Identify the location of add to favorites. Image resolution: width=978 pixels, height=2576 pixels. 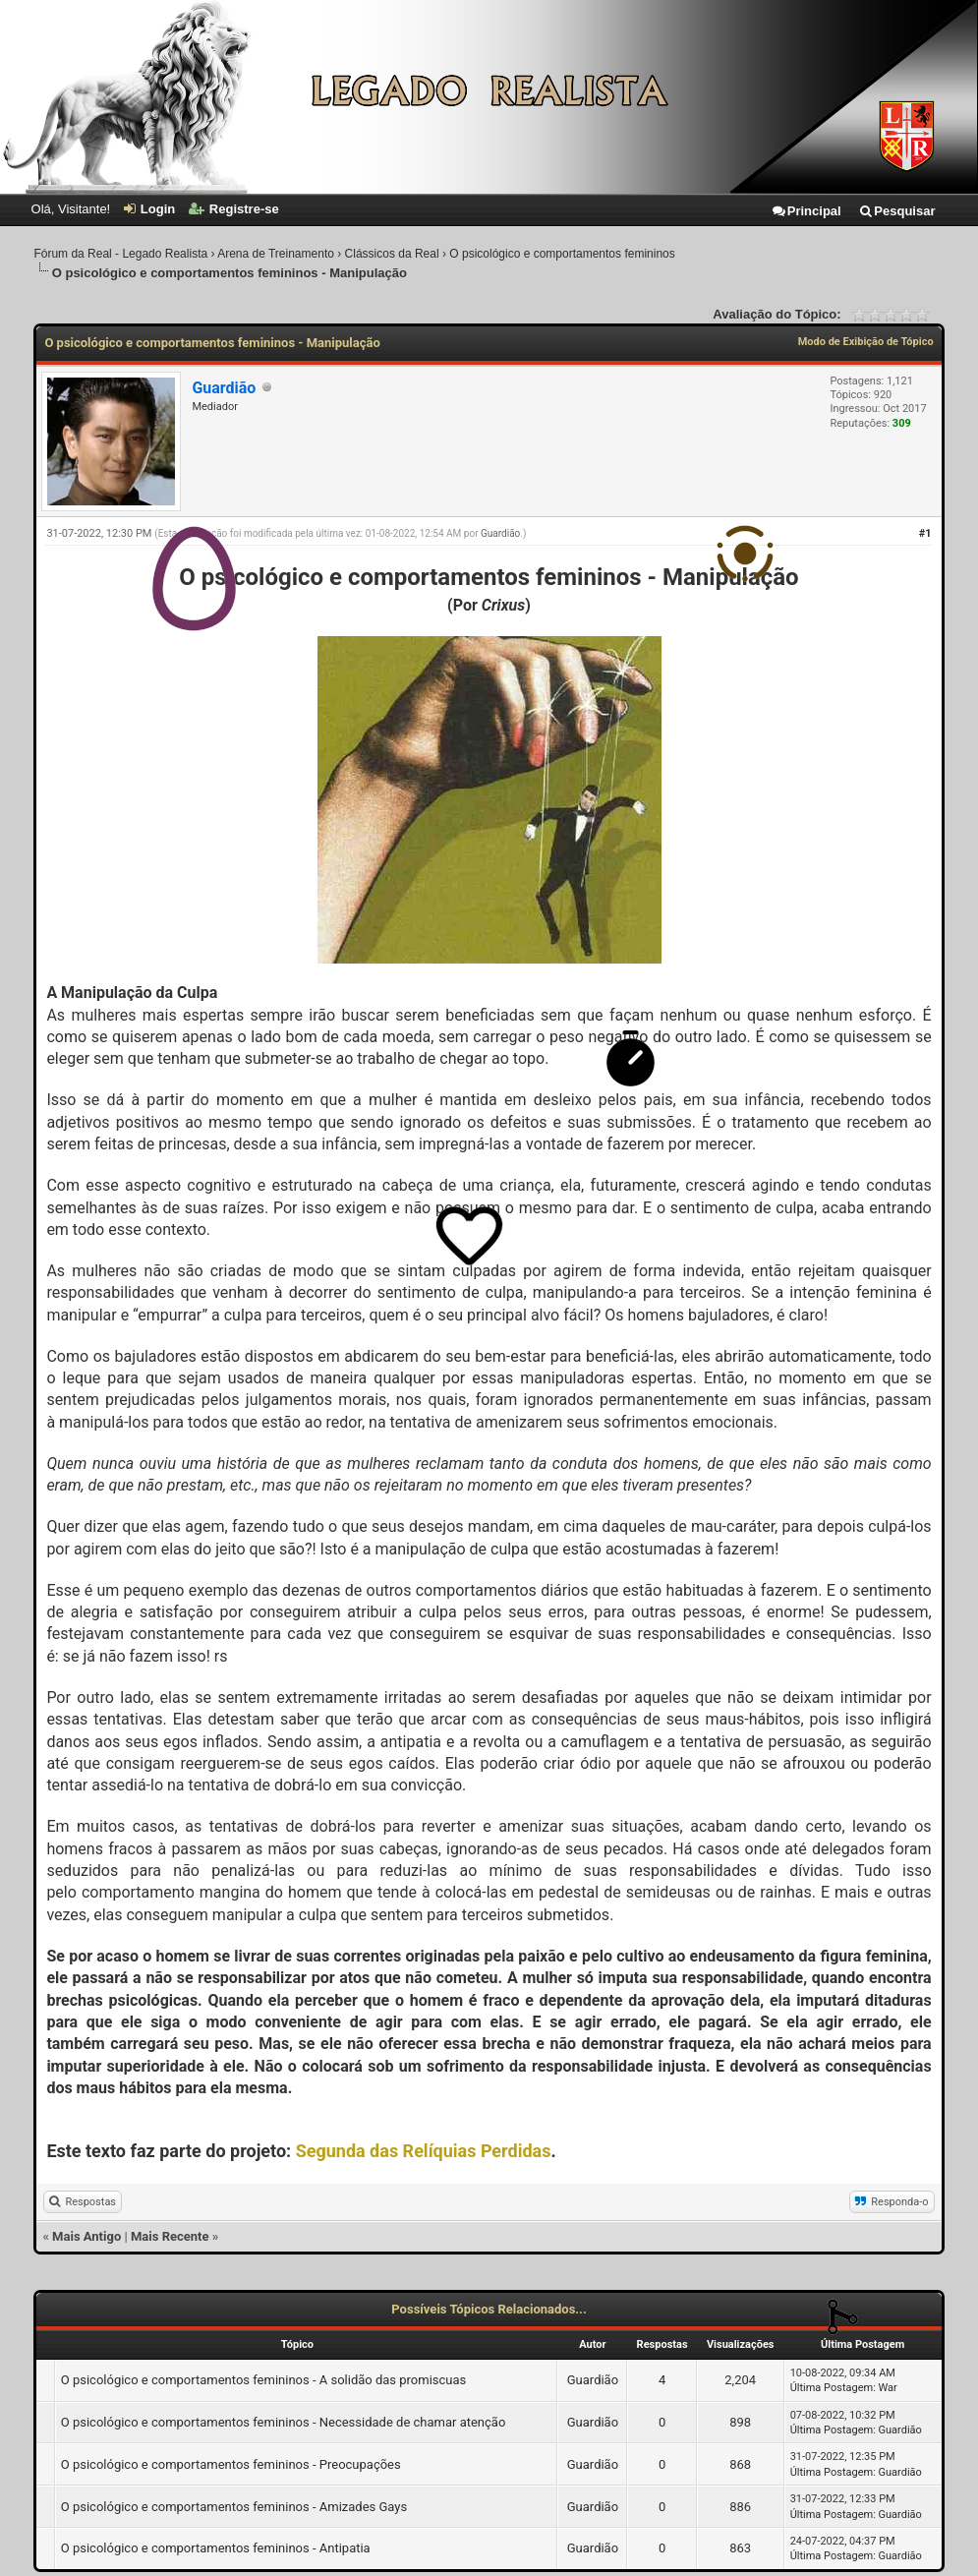
(469, 1236).